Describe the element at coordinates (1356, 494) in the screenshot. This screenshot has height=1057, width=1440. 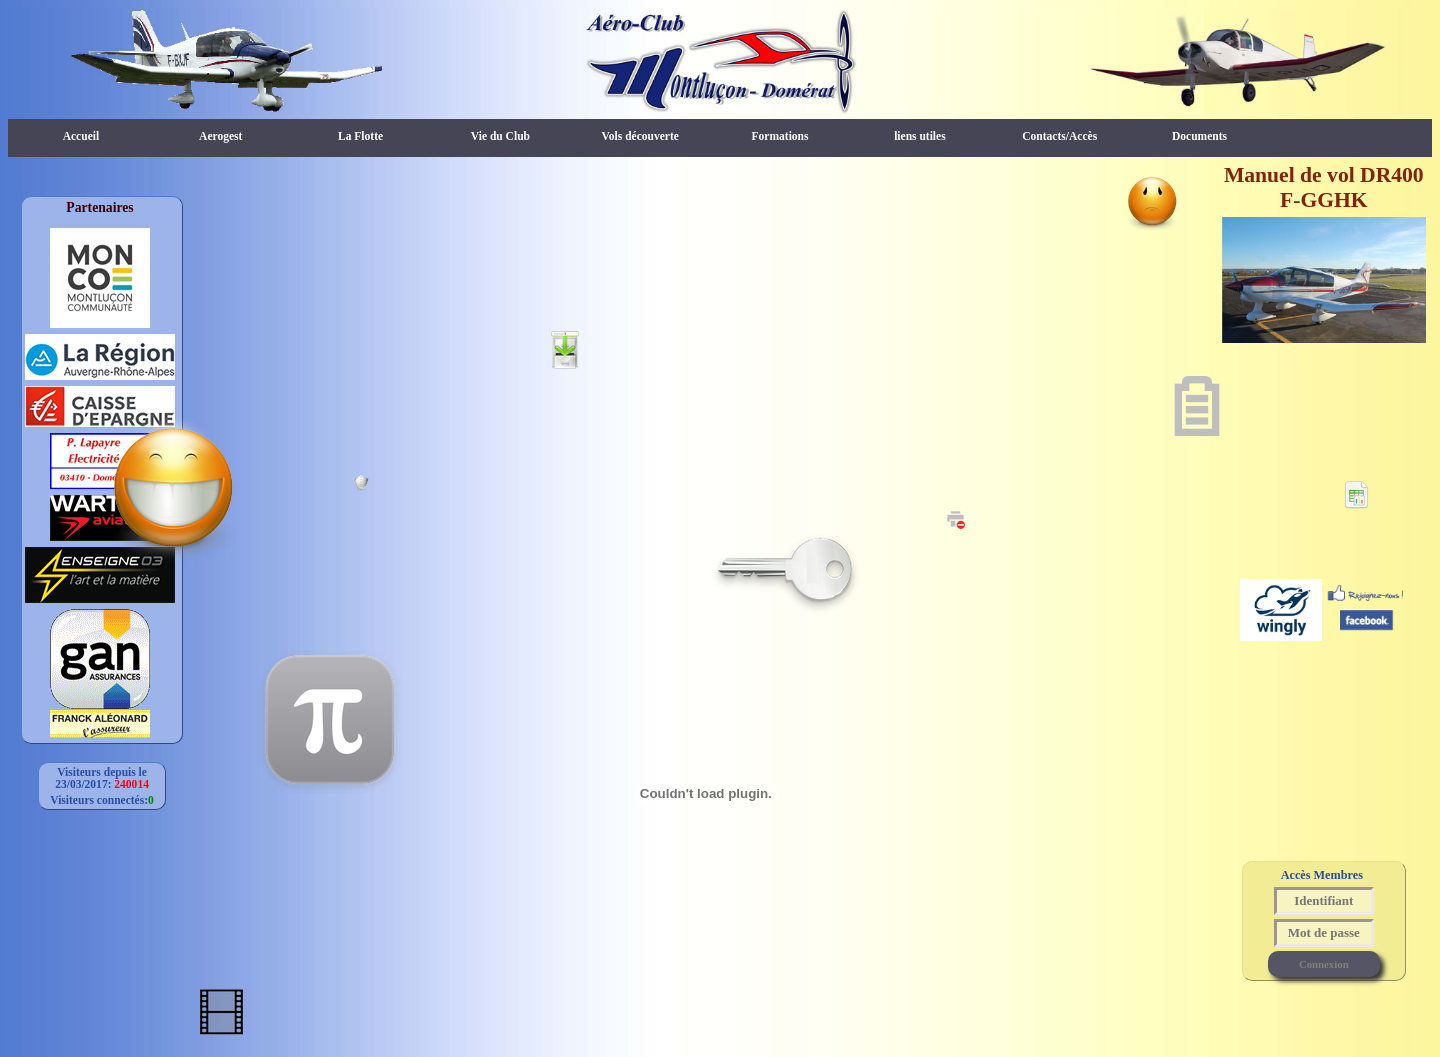
I see `open a spreadsheet file` at that location.